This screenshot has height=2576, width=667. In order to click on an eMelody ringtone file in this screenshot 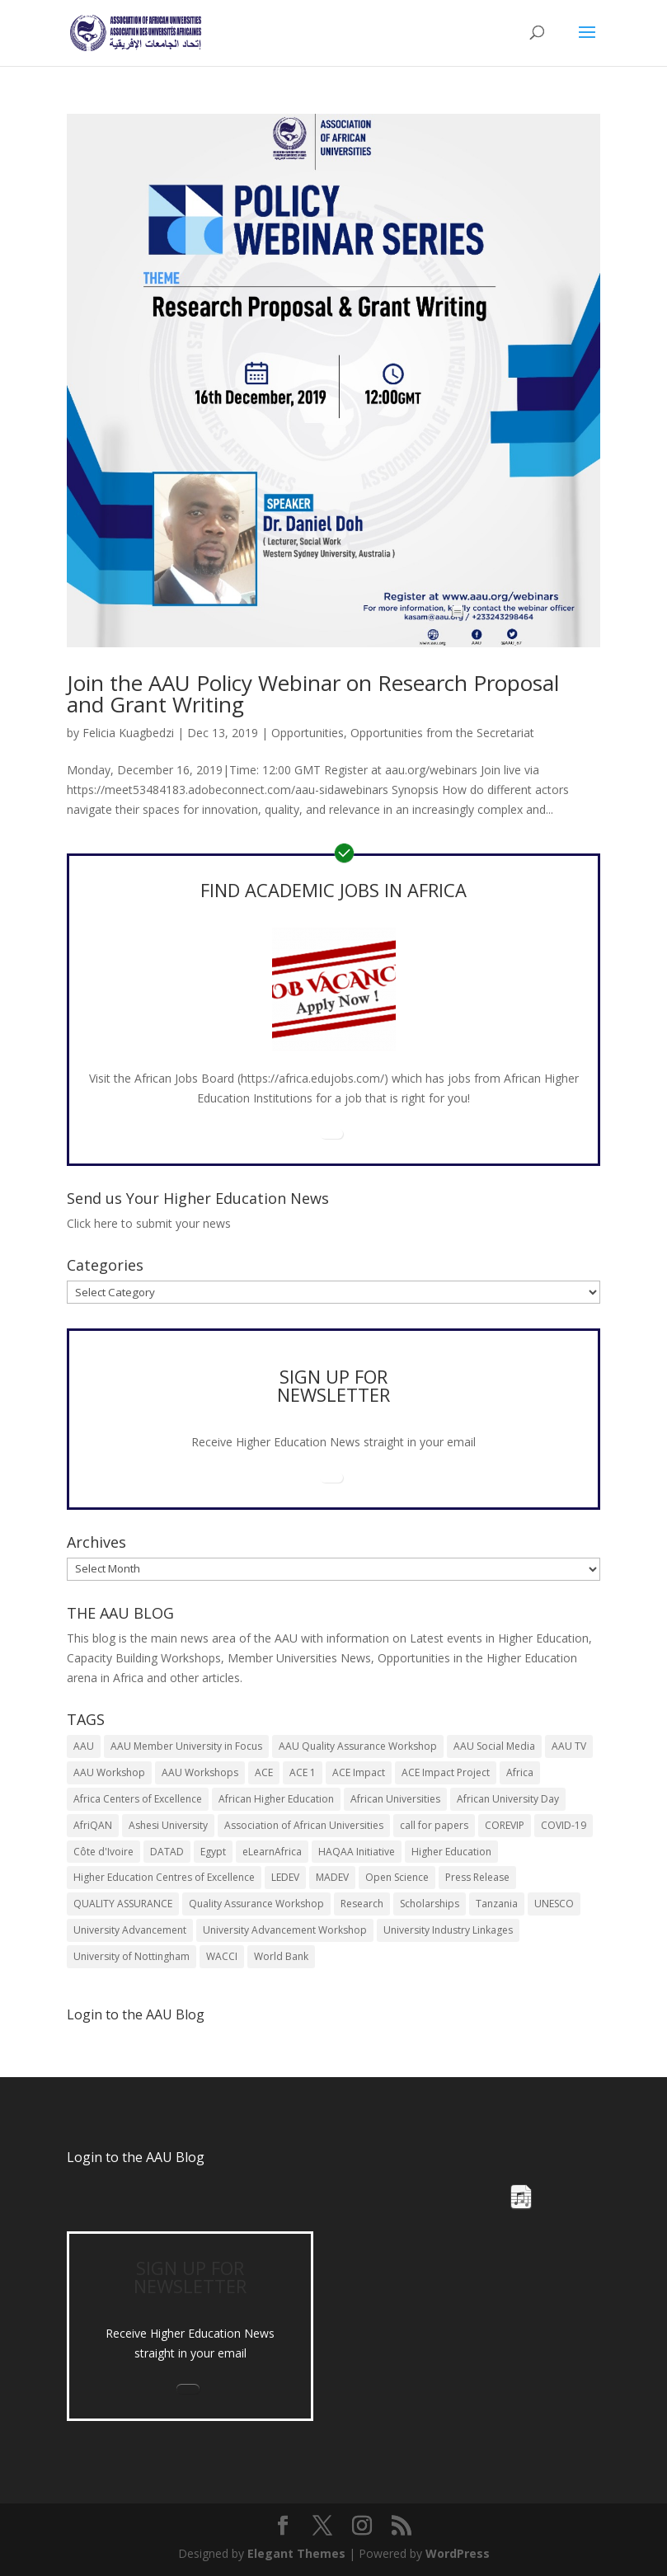, I will do `click(521, 2197)`.